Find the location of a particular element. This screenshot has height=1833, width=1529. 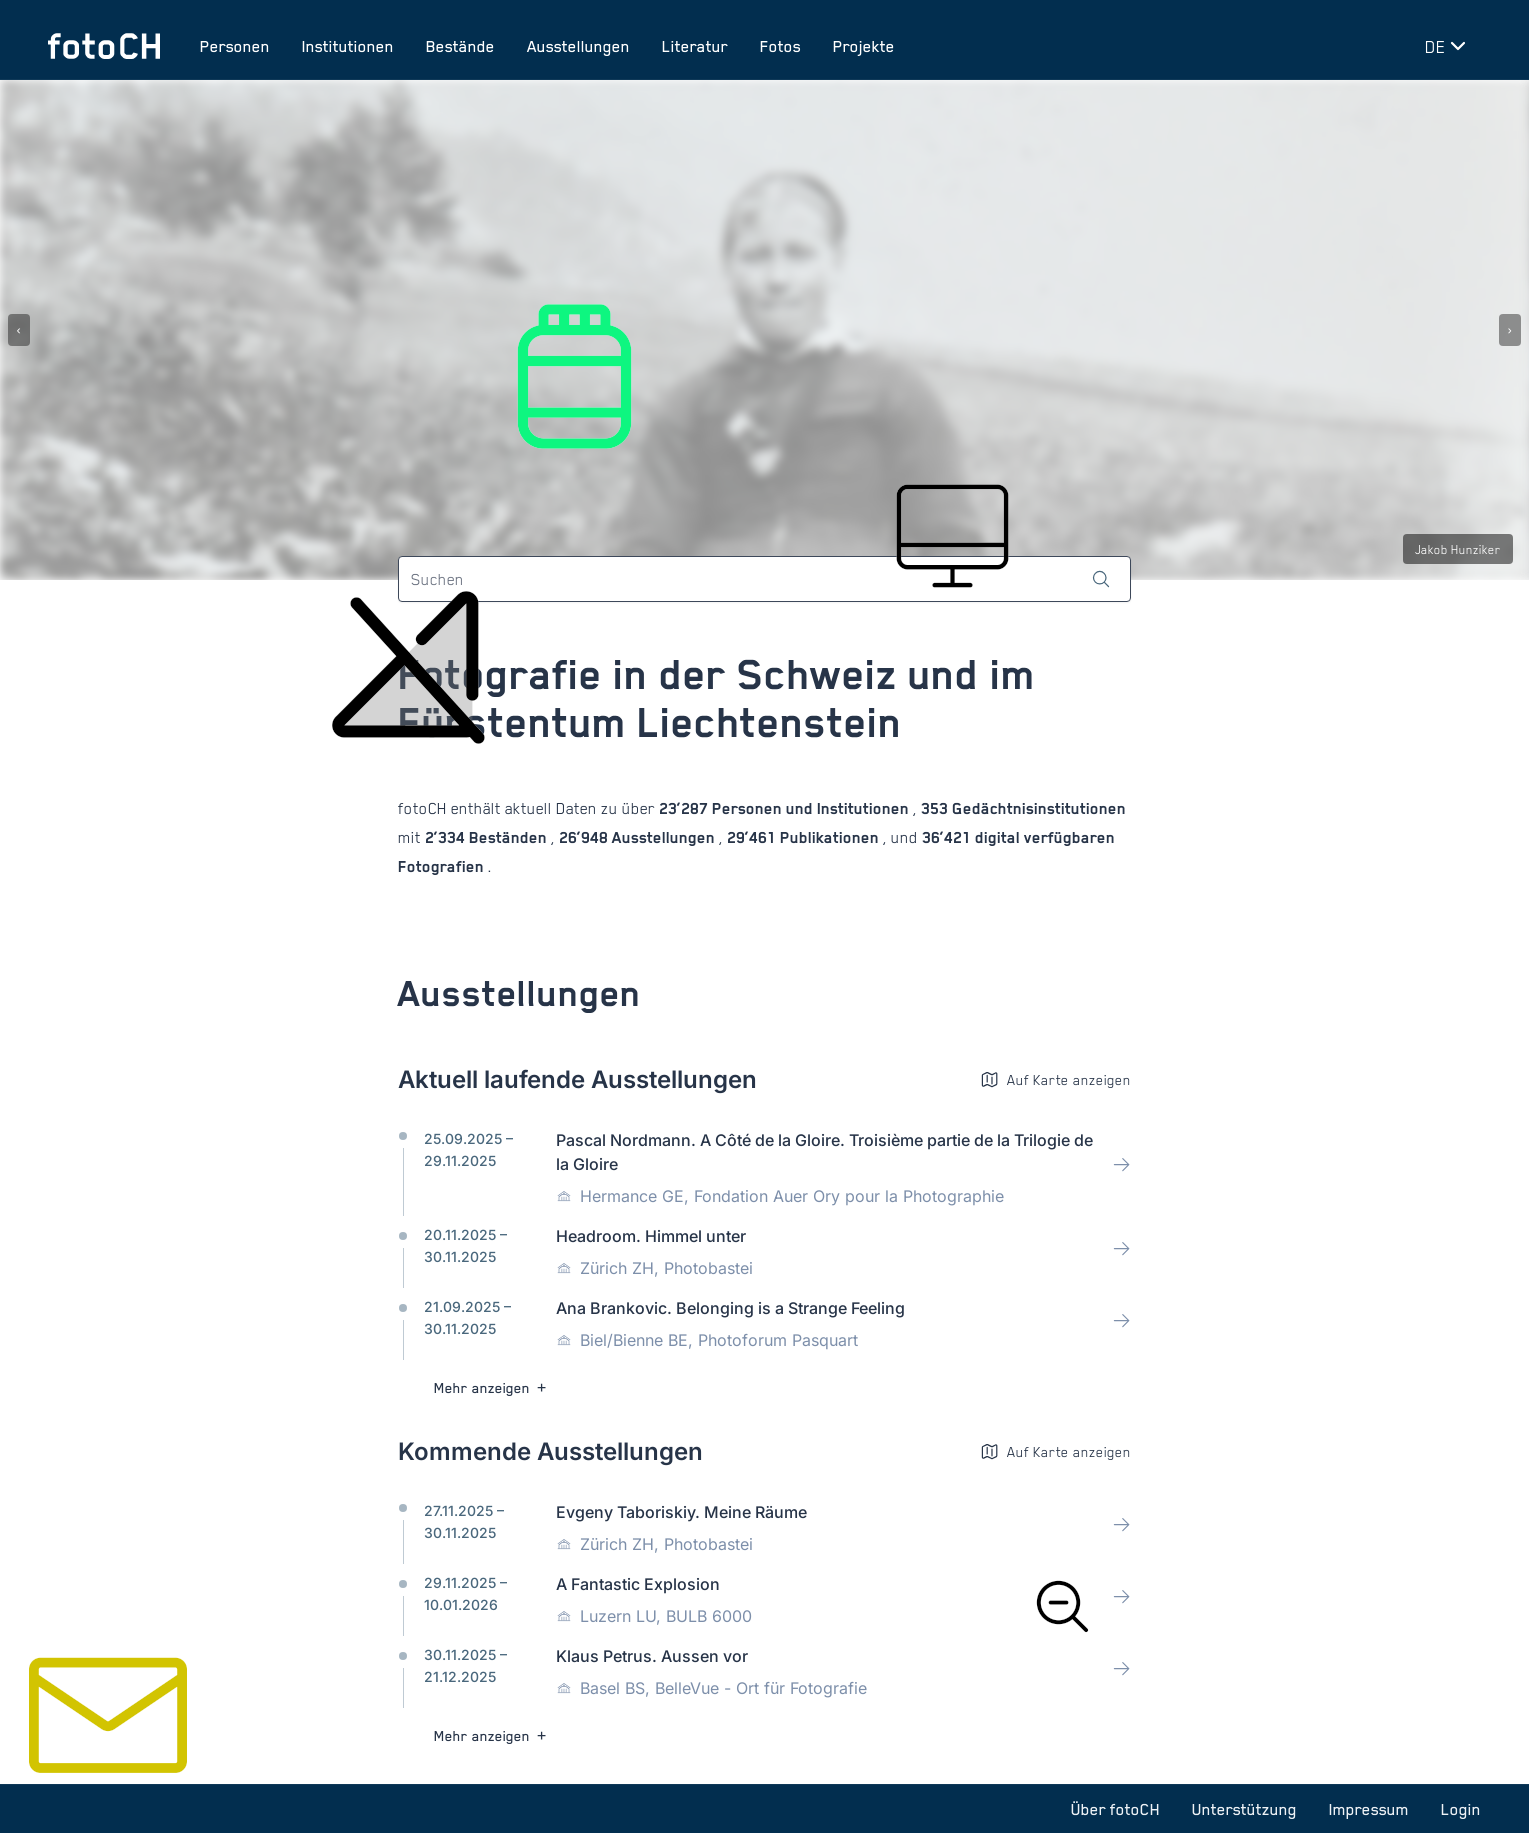

no cellular signal available is located at coordinates (417, 670).